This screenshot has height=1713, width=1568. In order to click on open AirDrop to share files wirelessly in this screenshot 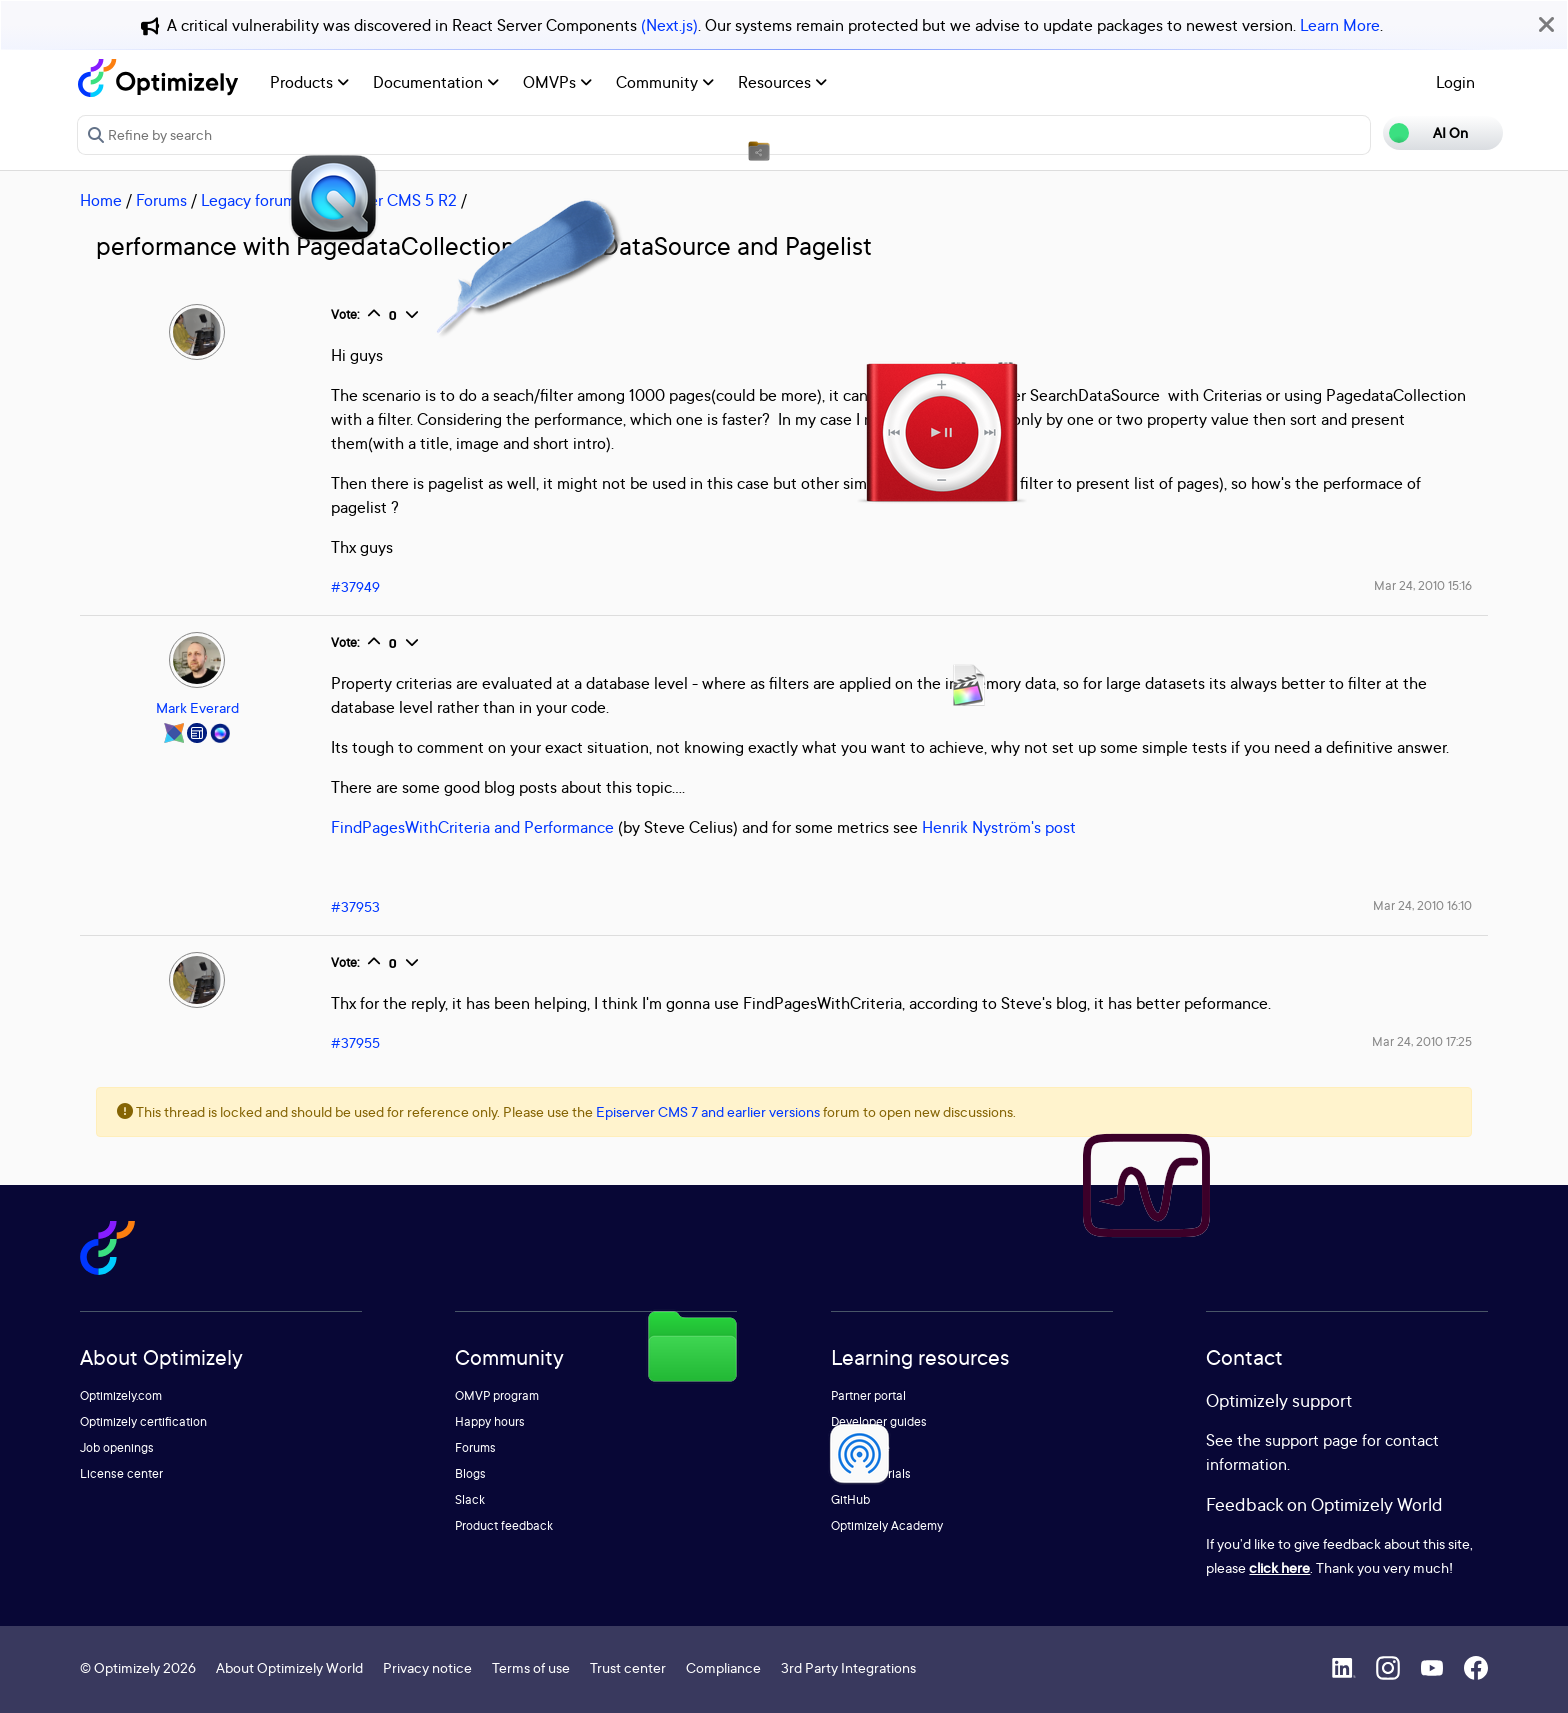, I will do `click(859, 1453)`.